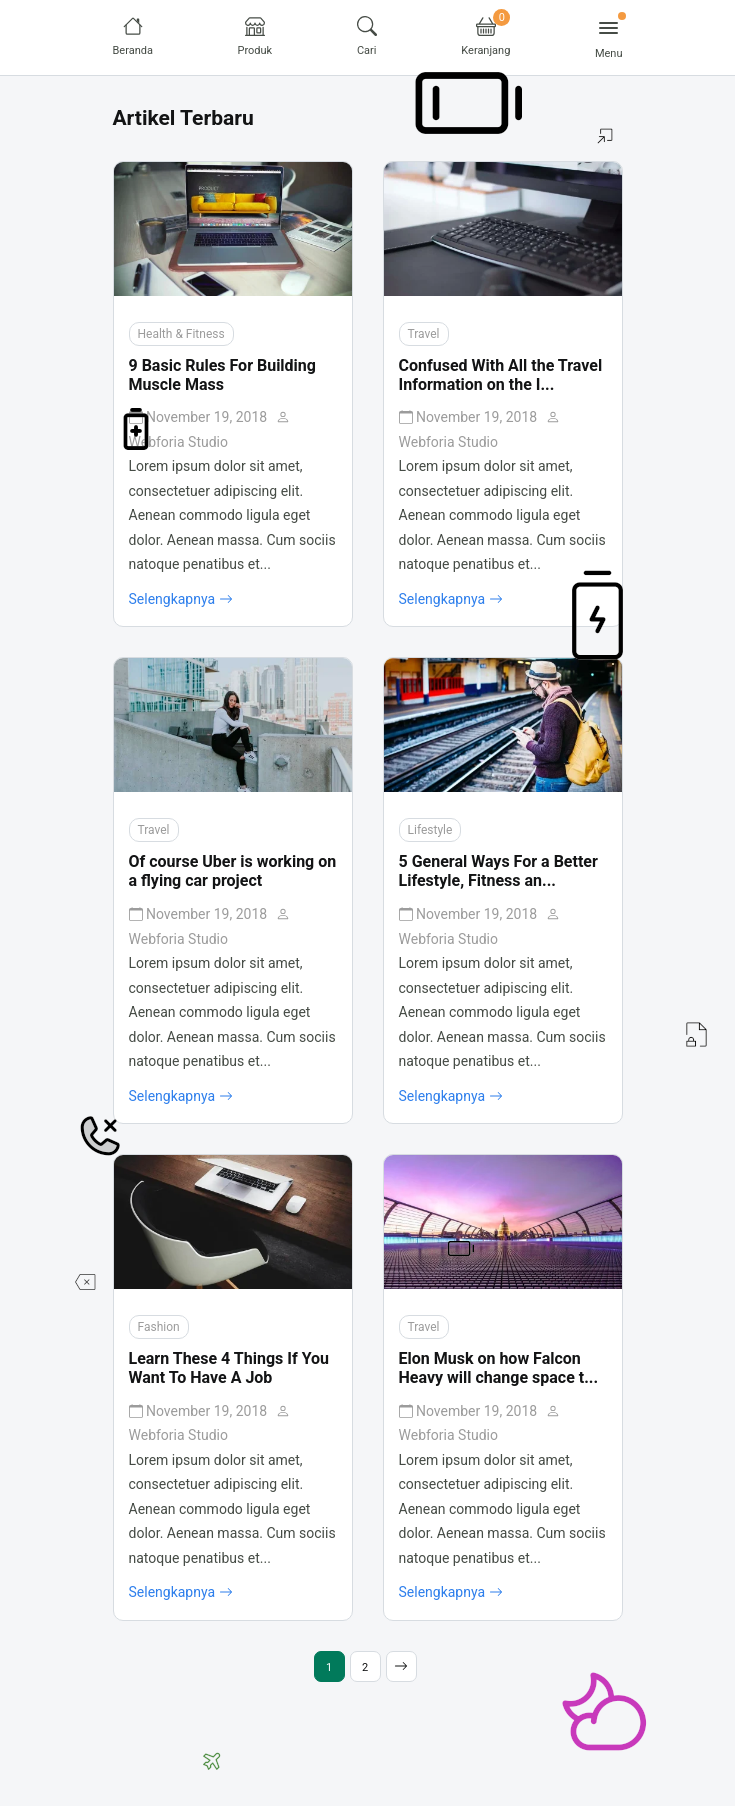 The image size is (735, 1806). What do you see at coordinates (696, 1034) in the screenshot?
I see `access a password-protected file` at bounding box center [696, 1034].